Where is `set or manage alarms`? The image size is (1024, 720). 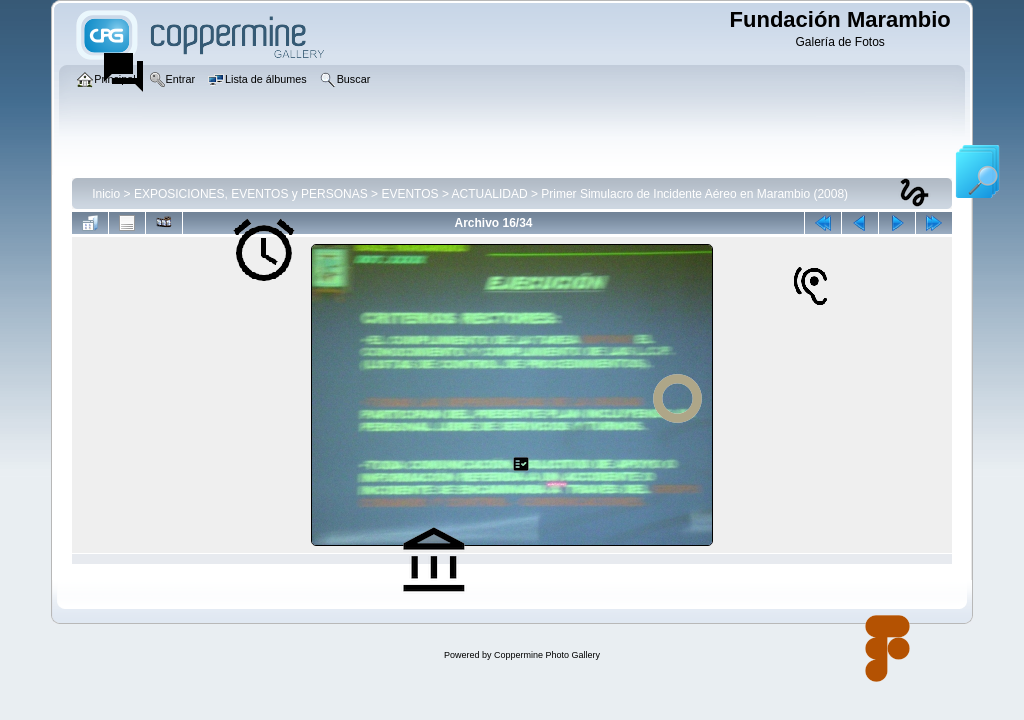
set or manage alarms is located at coordinates (264, 250).